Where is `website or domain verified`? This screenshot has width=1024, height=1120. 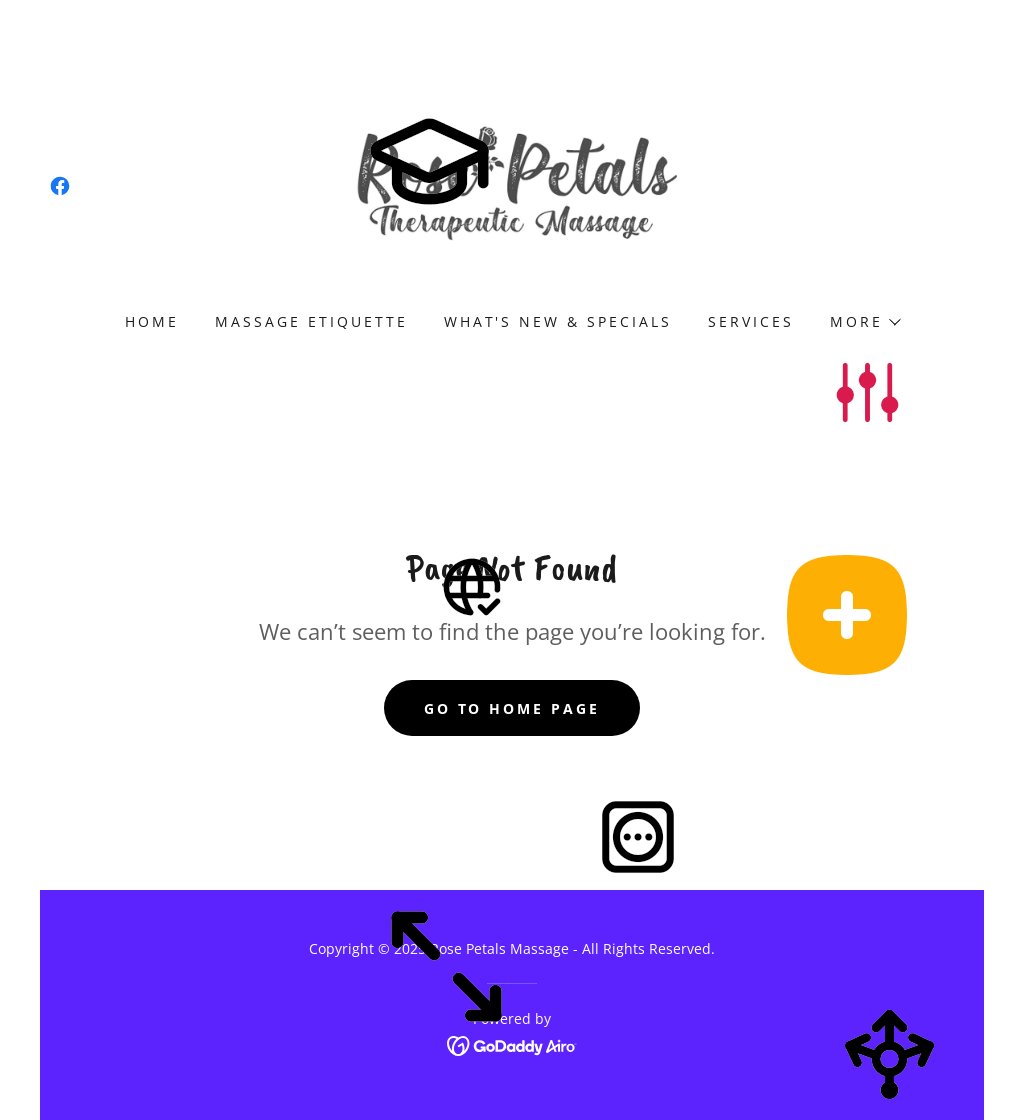 website or domain verified is located at coordinates (472, 587).